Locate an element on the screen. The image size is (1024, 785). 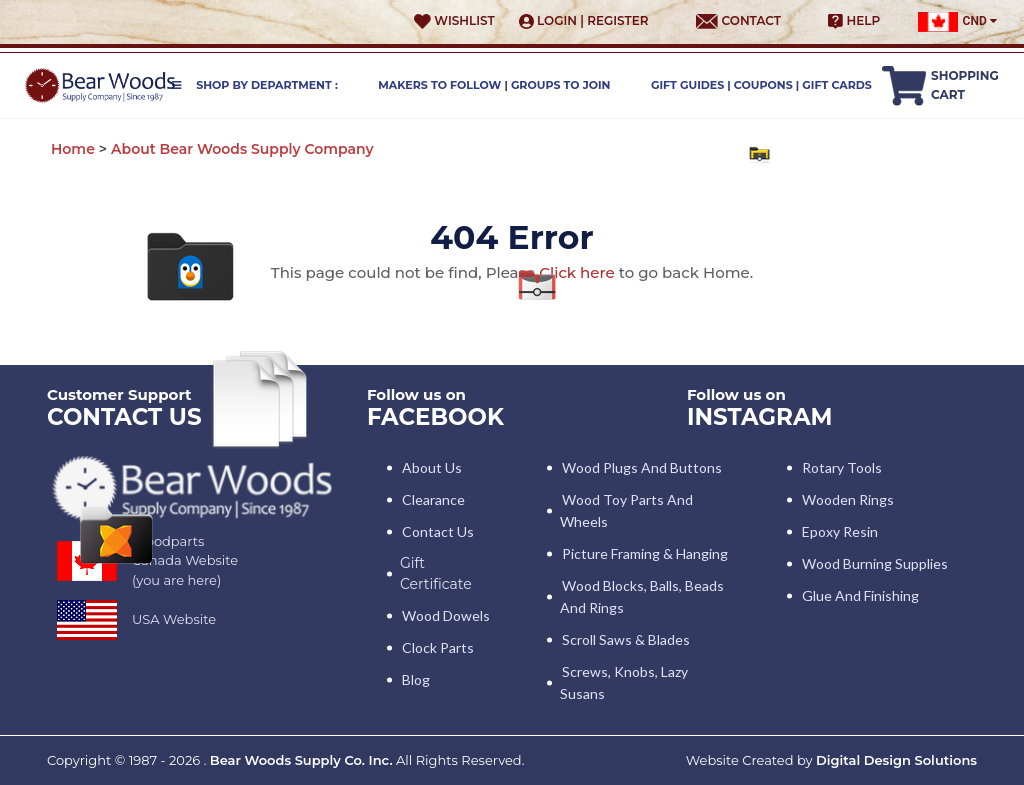
open folder containing pokémon timer ball assets is located at coordinates (537, 286).